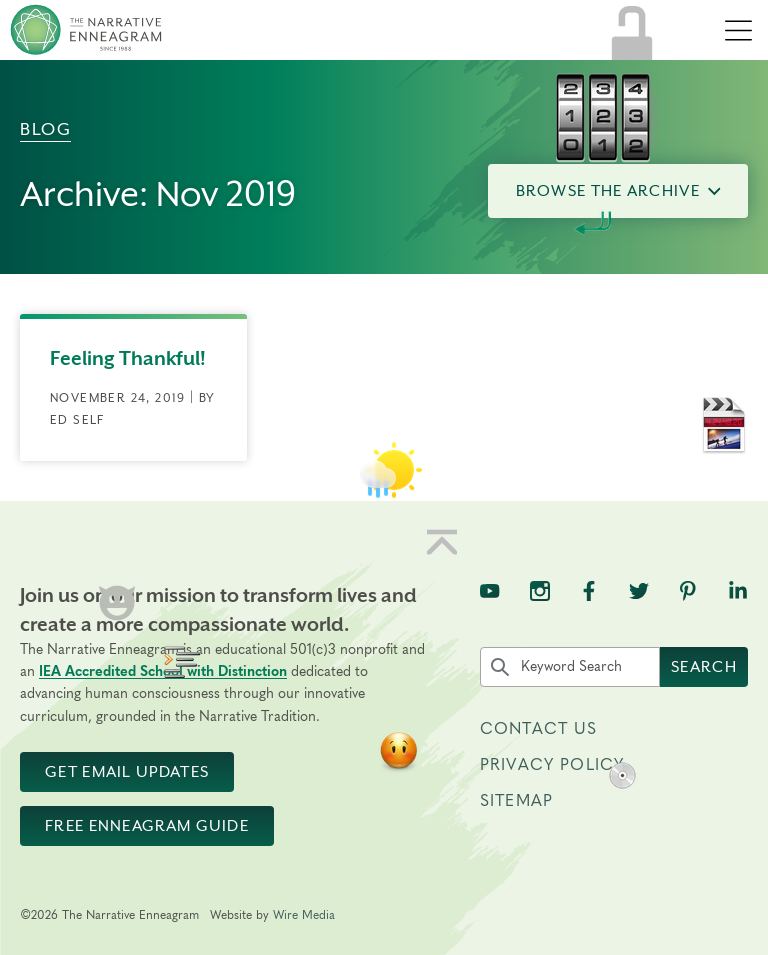 The height and width of the screenshot is (955, 768). Describe the element at coordinates (592, 221) in the screenshot. I see `reply to all recipients of an email` at that location.